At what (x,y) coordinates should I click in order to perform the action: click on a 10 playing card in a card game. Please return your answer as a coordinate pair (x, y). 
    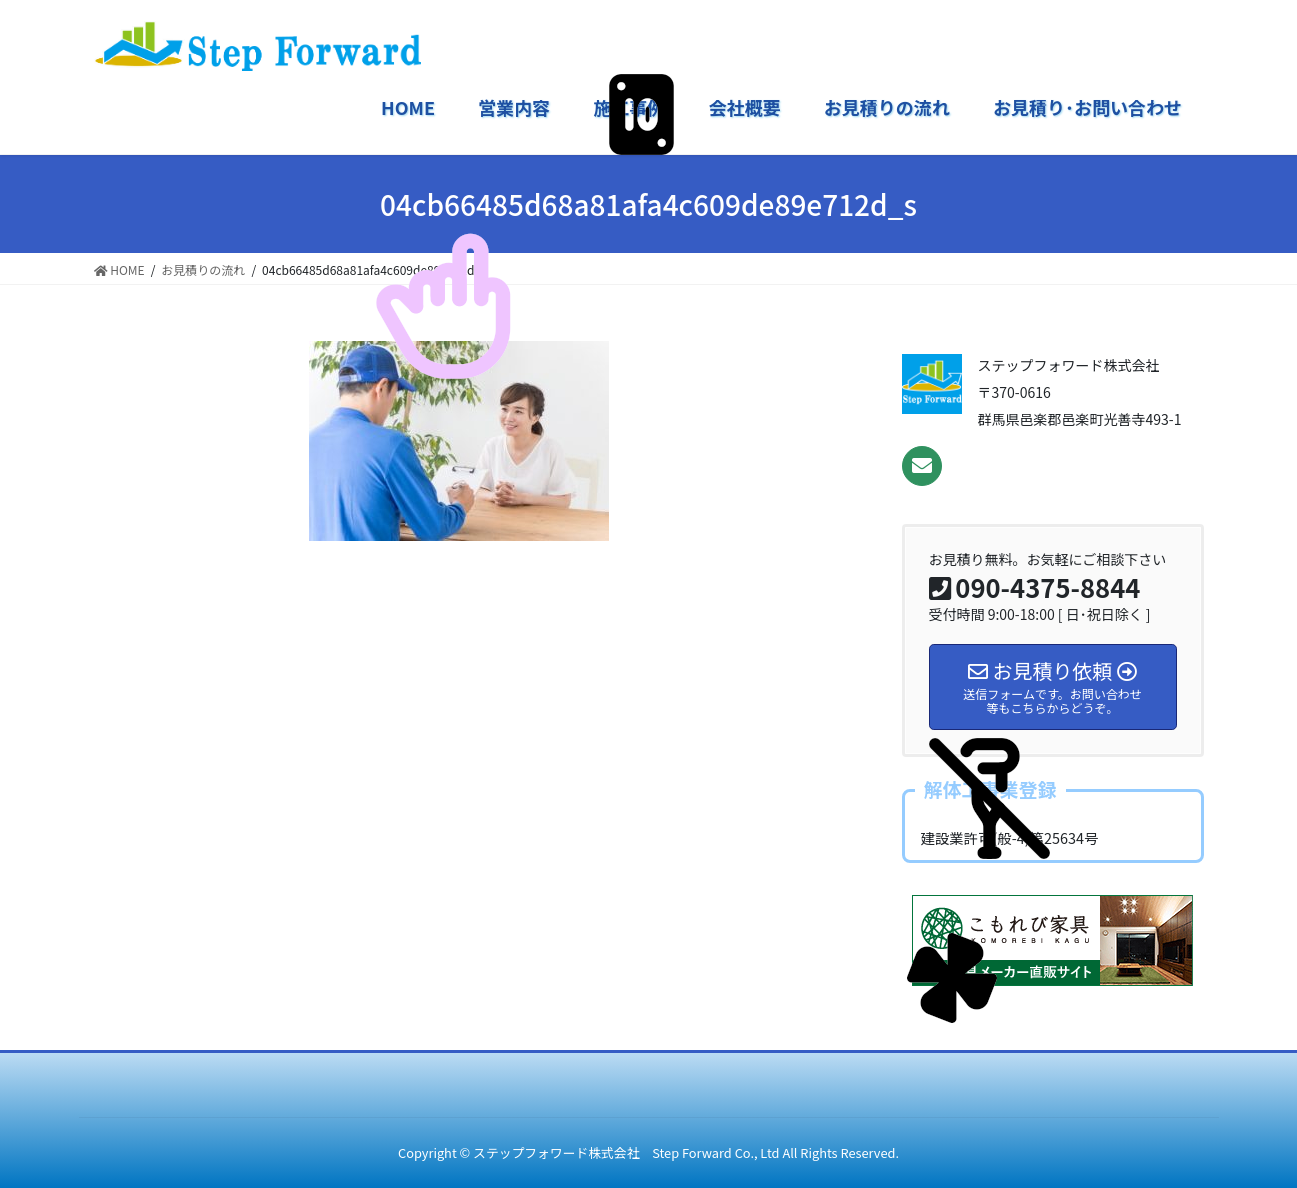
    Looking at the image, I should click on (641, 114).